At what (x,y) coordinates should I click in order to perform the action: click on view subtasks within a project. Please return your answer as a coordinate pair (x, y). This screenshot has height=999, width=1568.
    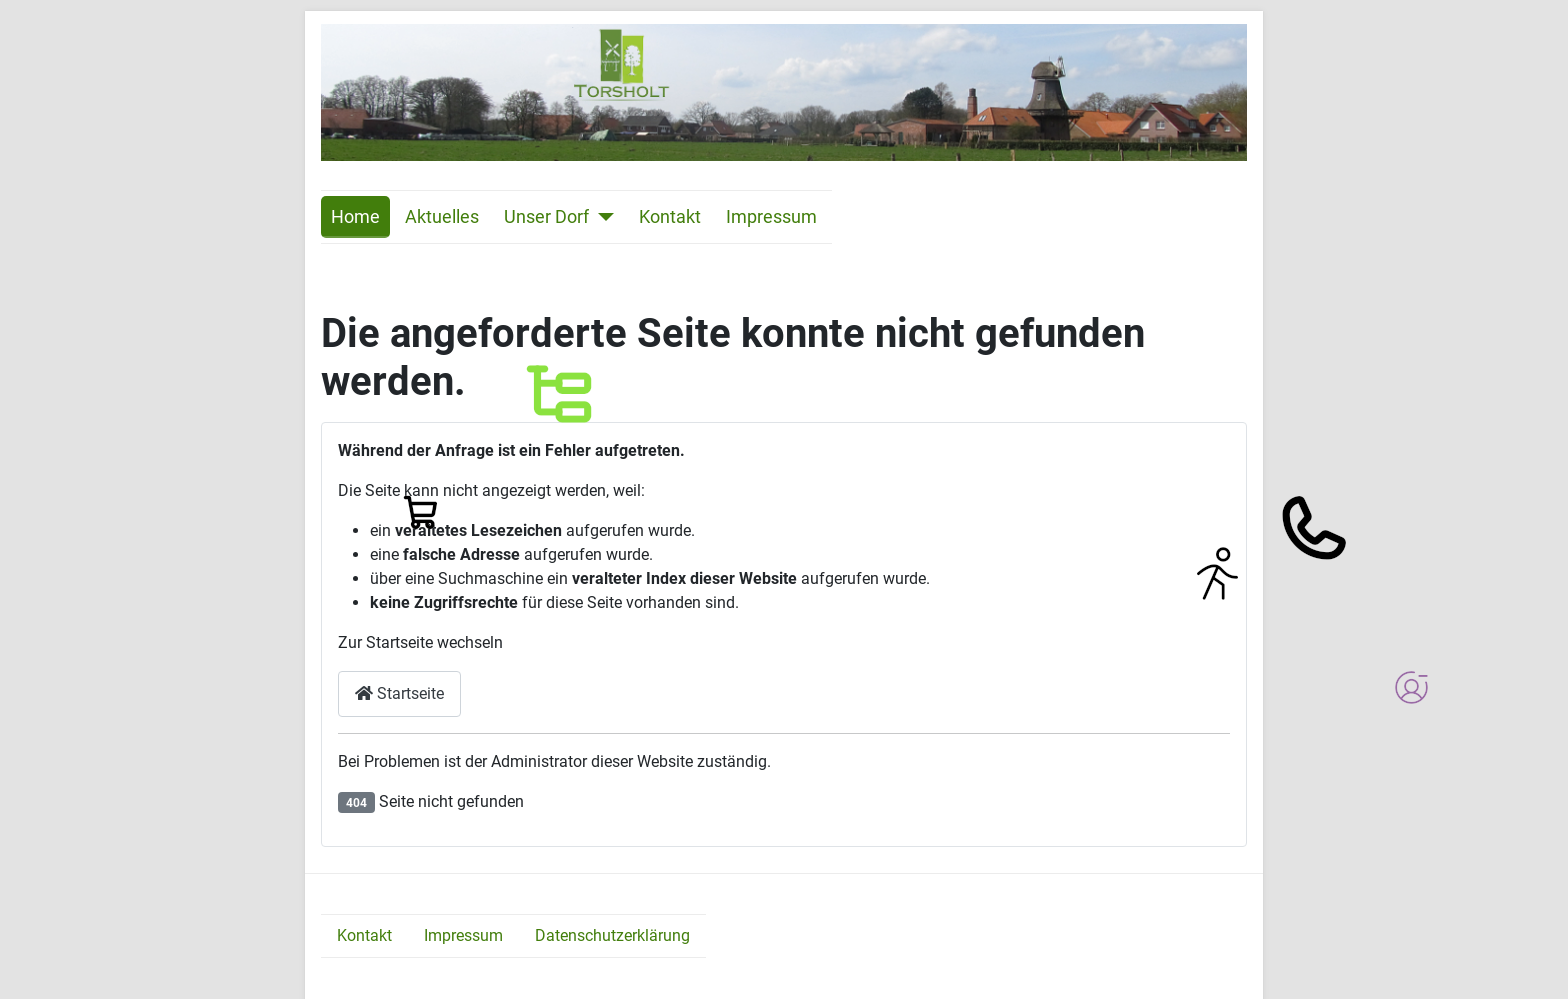
    Looking at the image, I should click on (559, 394).